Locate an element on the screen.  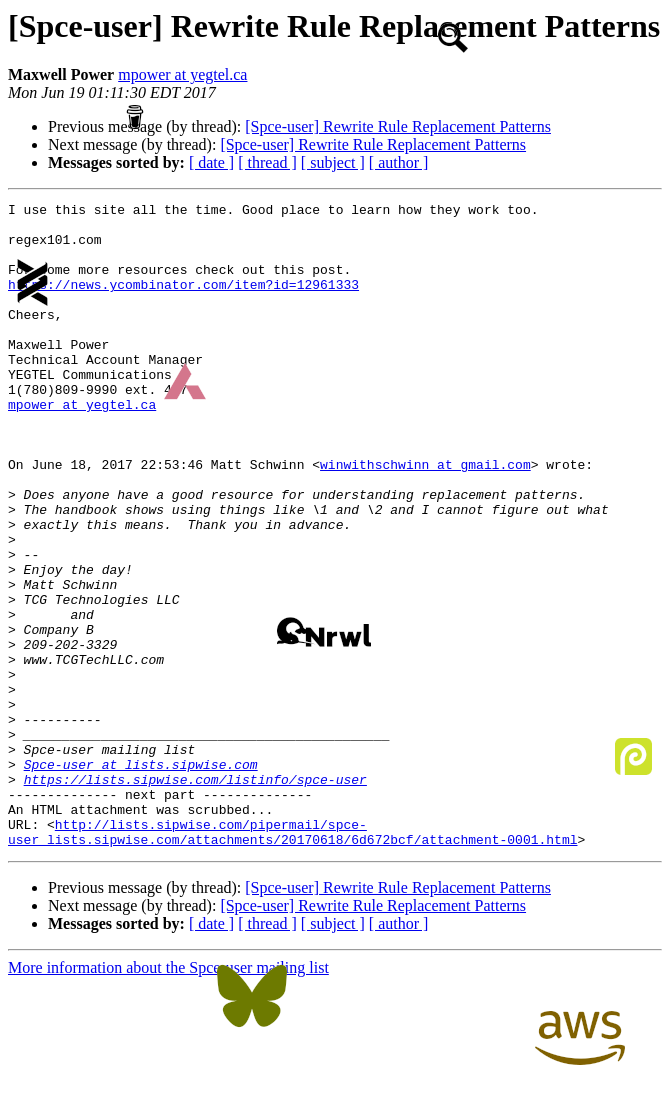
amazon web services logo is located at coordinates (580, 1038).